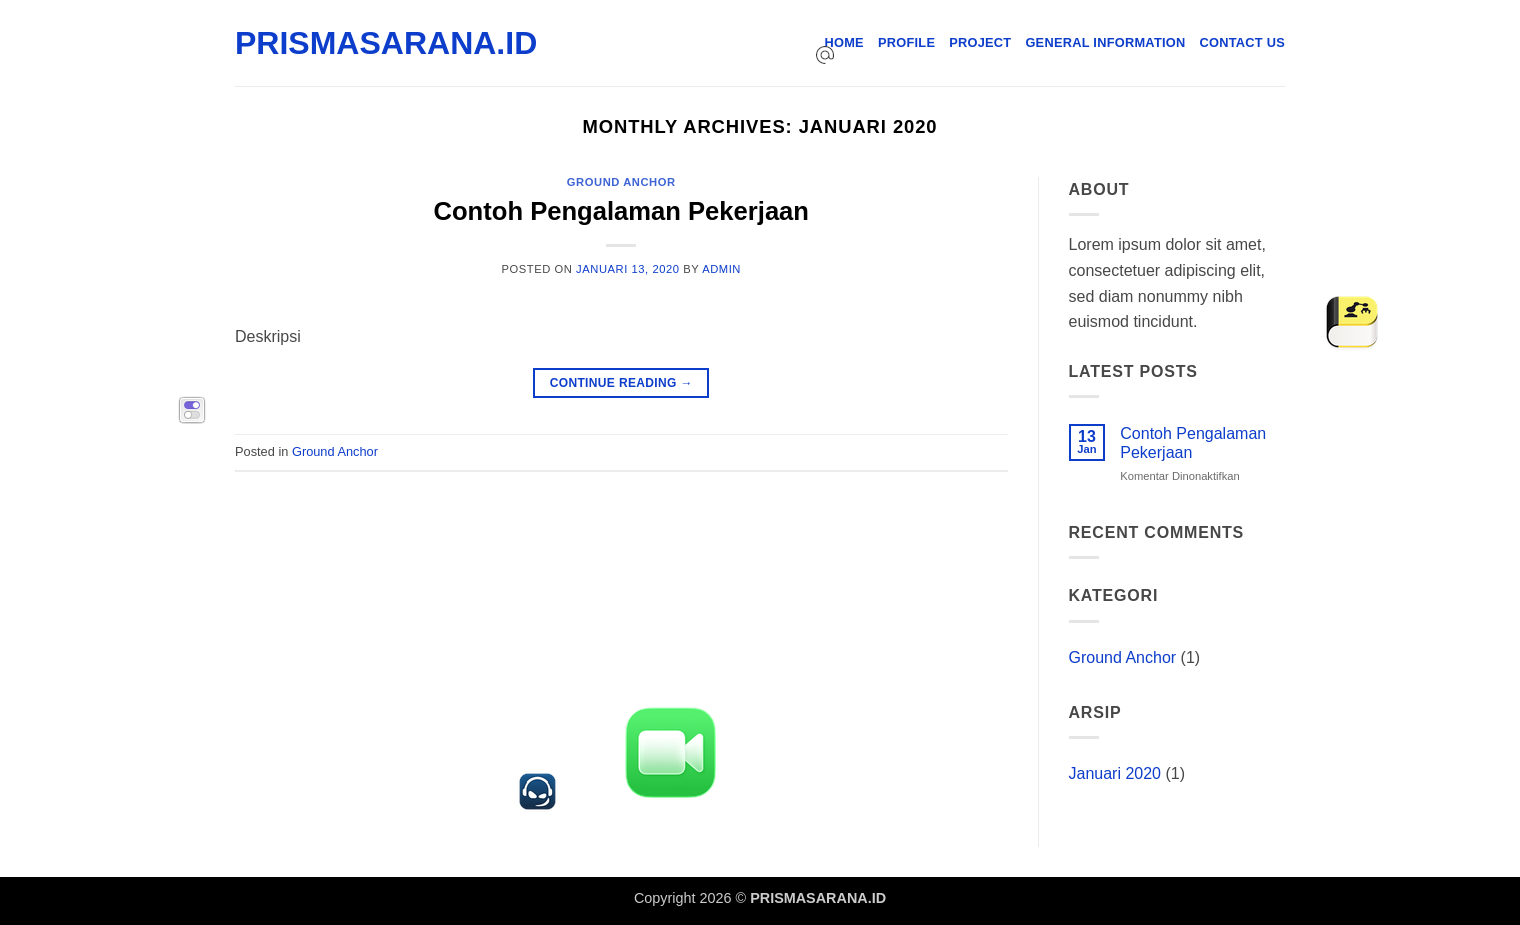  I want to click on manage linked online accounts, so click(825, 55).